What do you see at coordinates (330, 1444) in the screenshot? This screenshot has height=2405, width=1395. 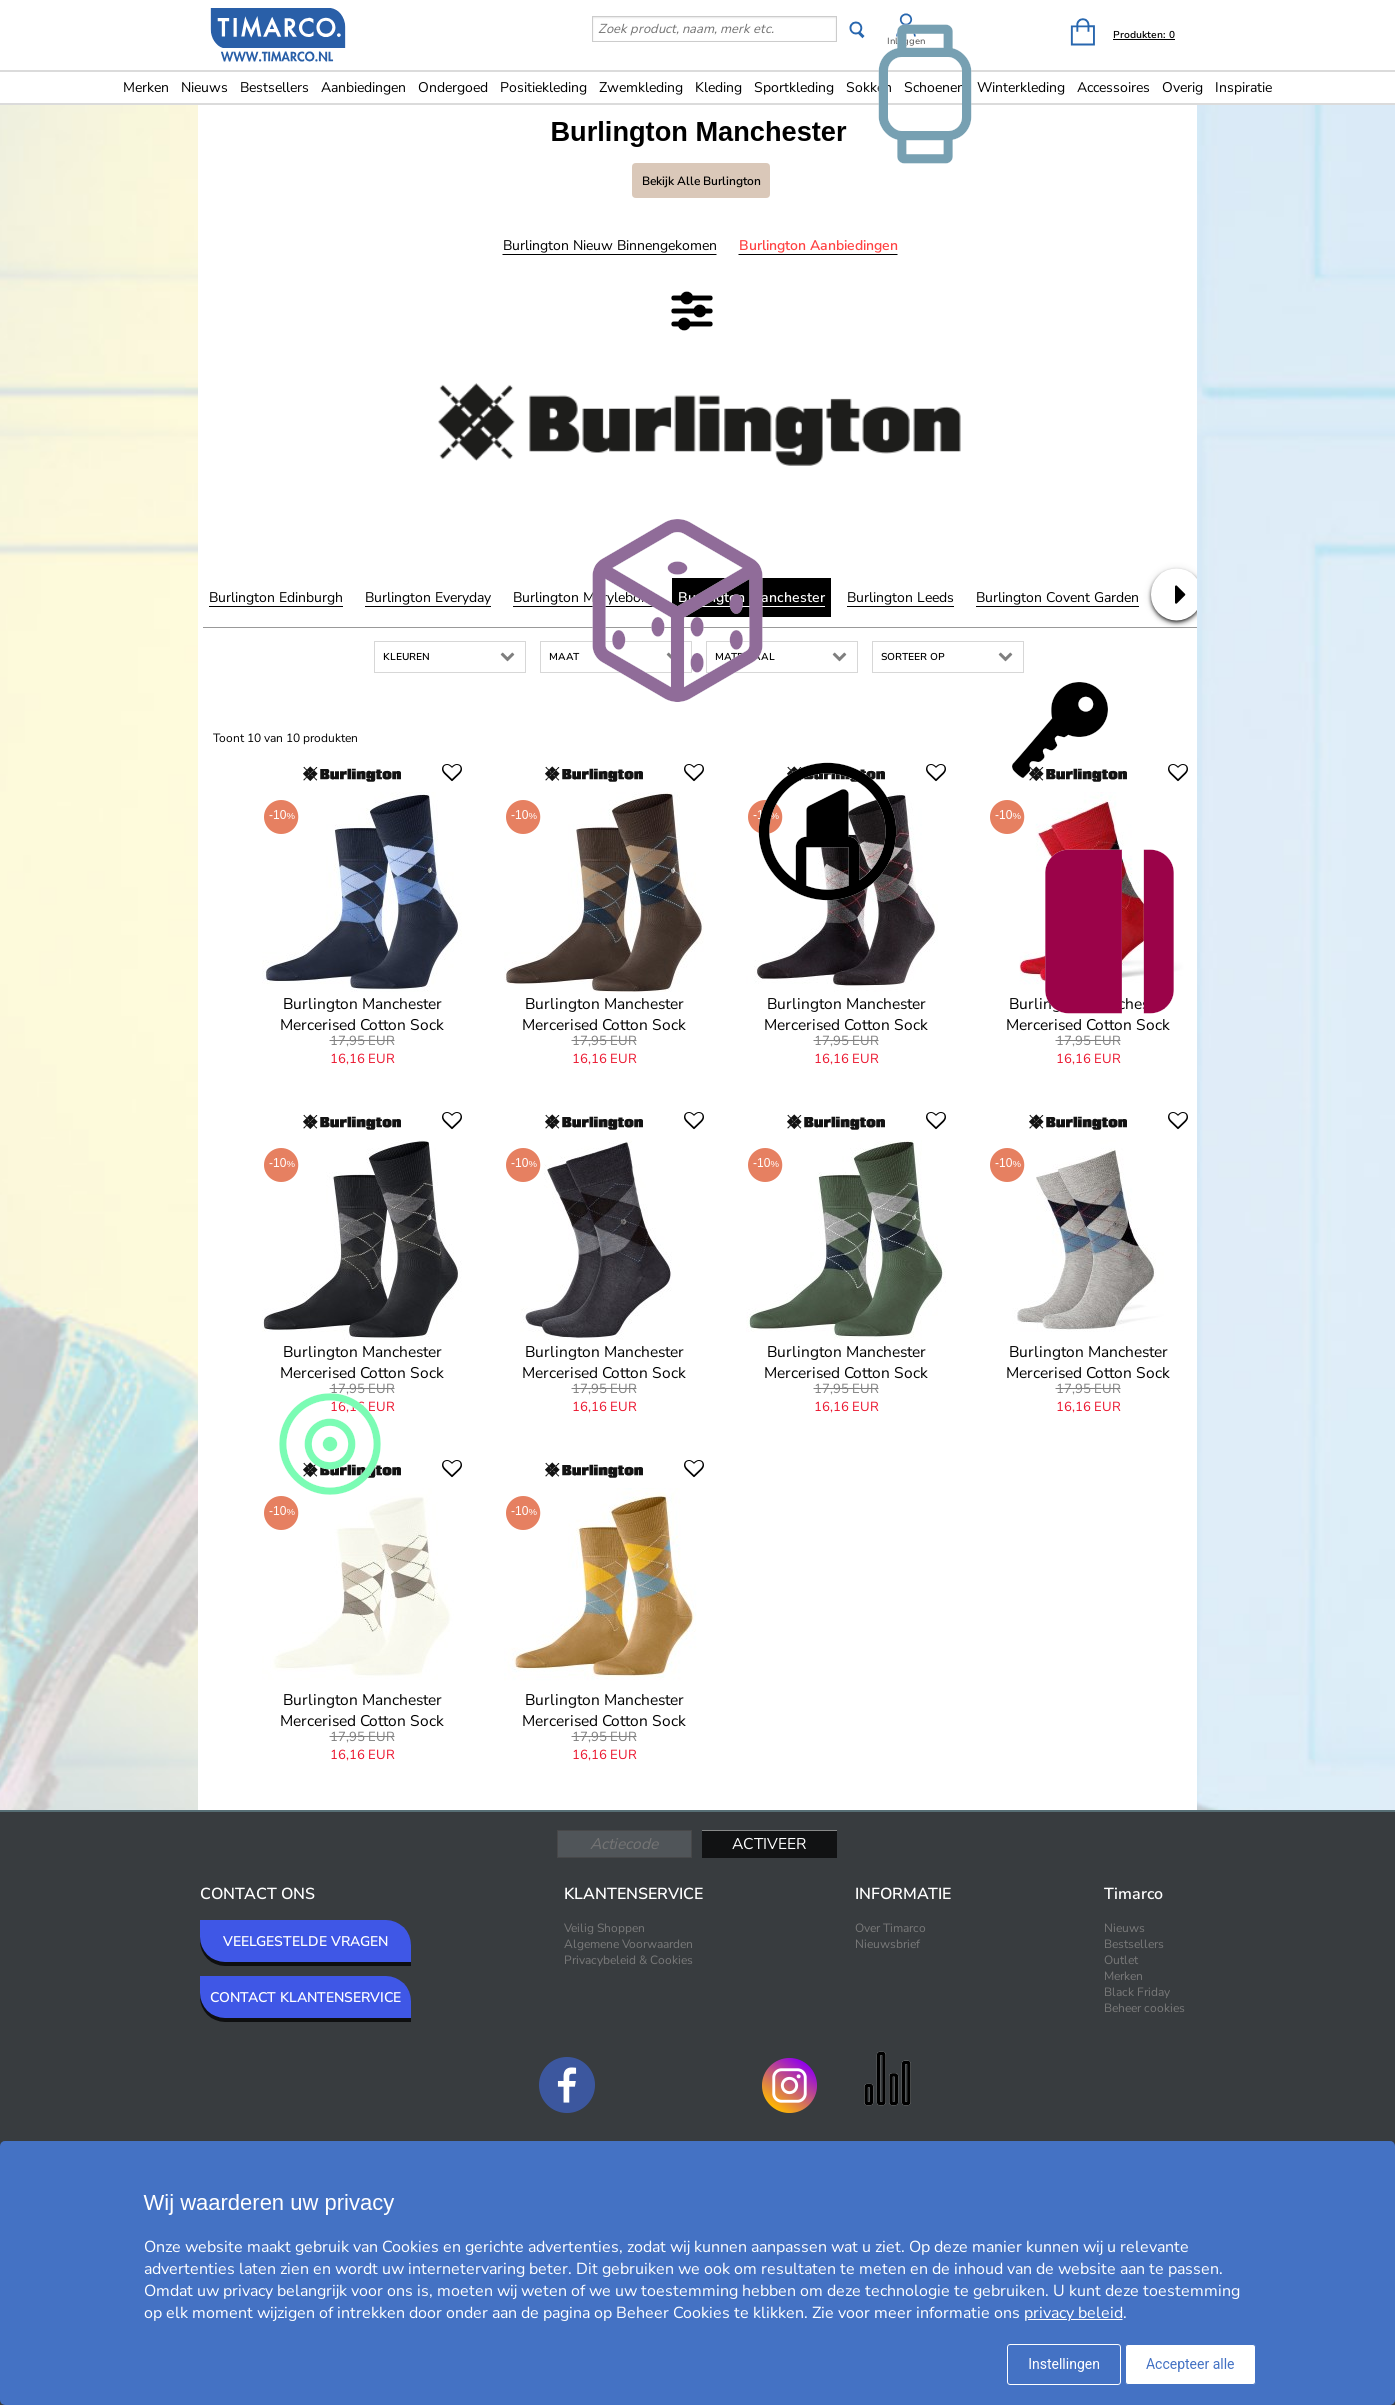 I see `play or access media library` at bounding box center [330, 1444].